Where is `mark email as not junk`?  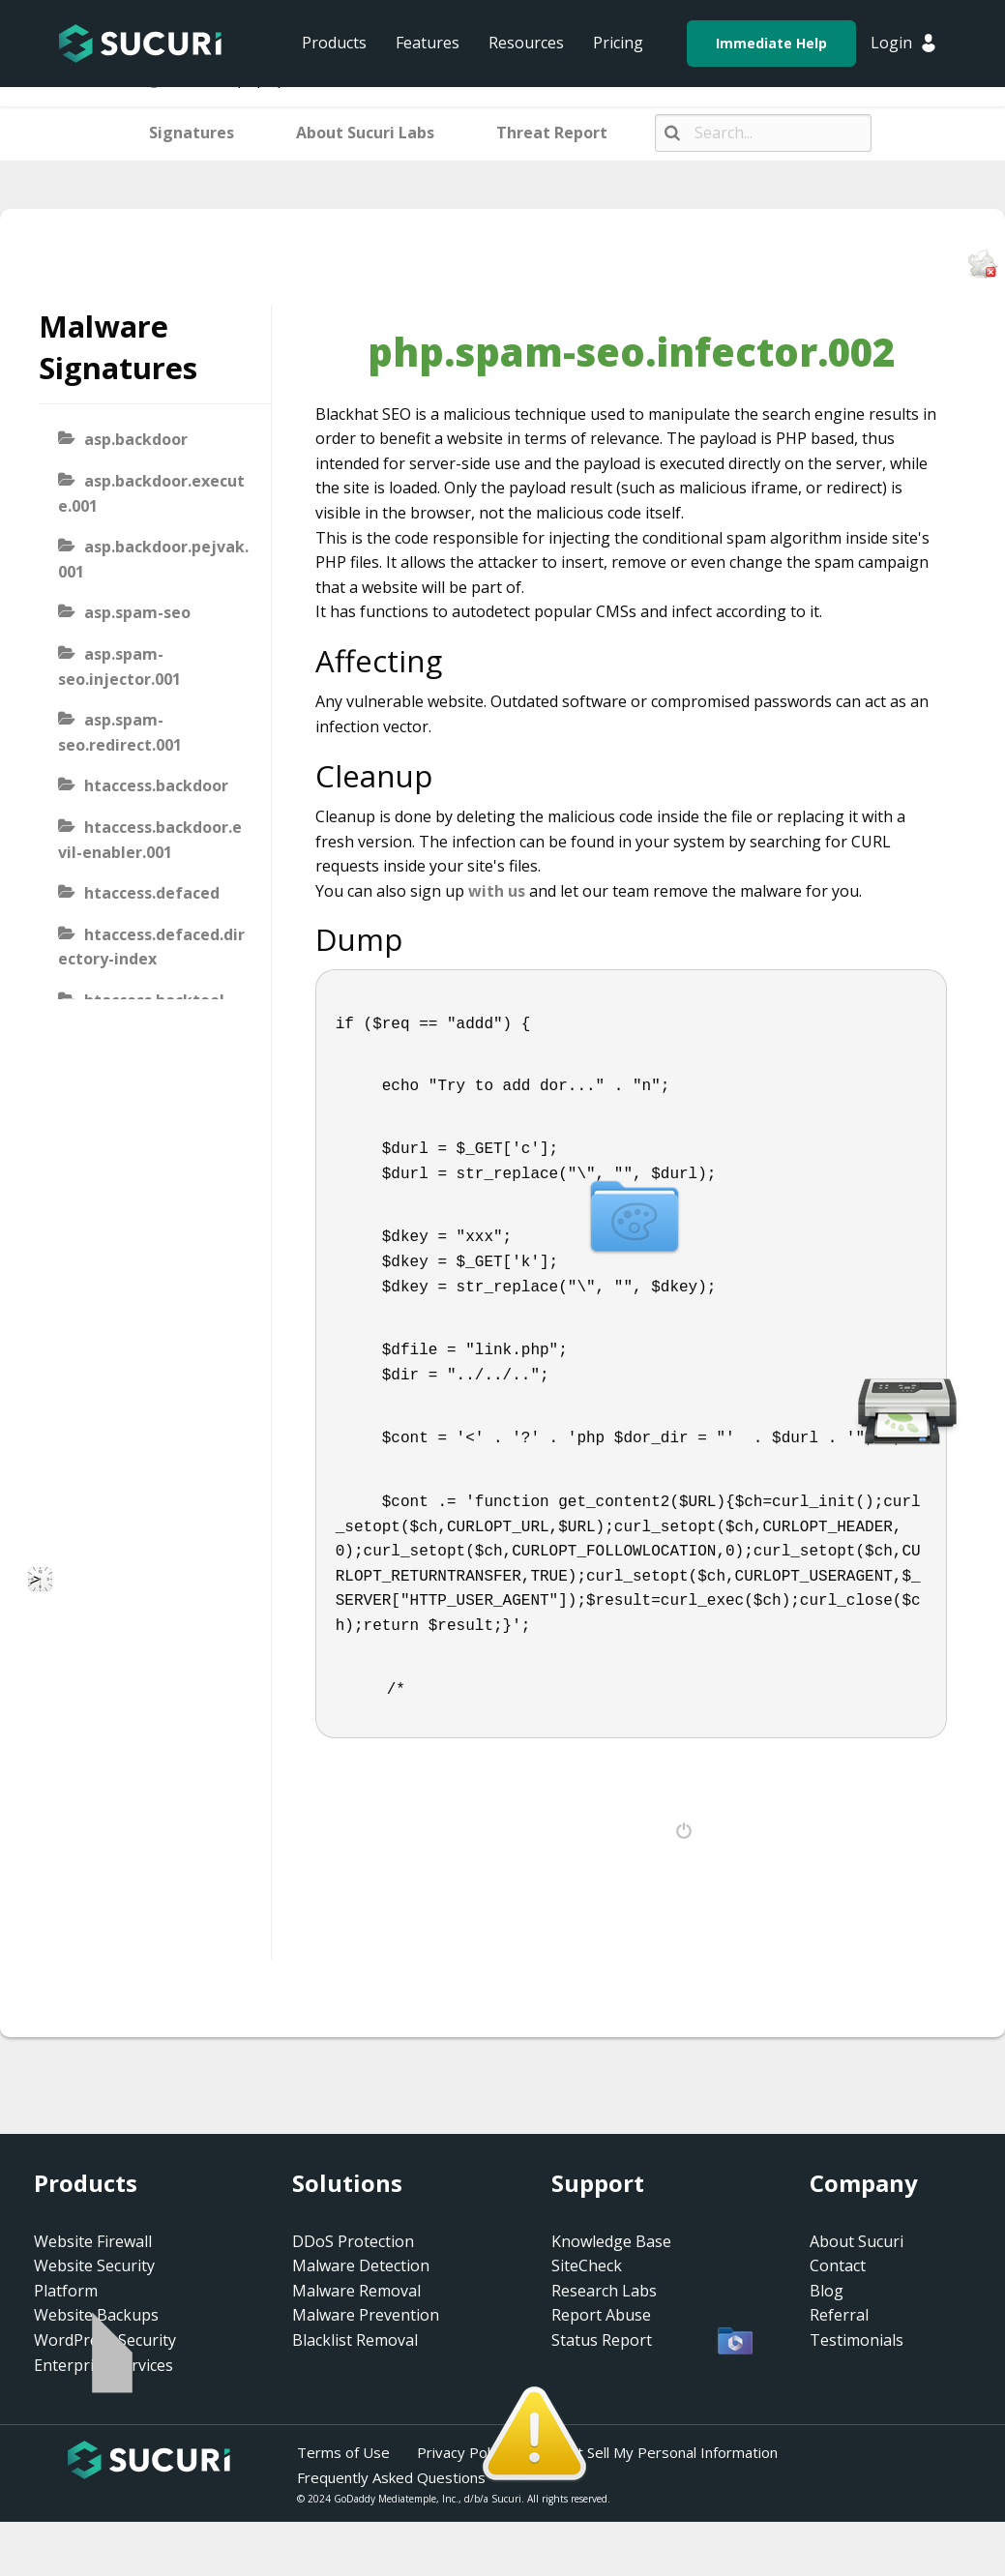
mark email as not junk is located at coordinates (983, 264).